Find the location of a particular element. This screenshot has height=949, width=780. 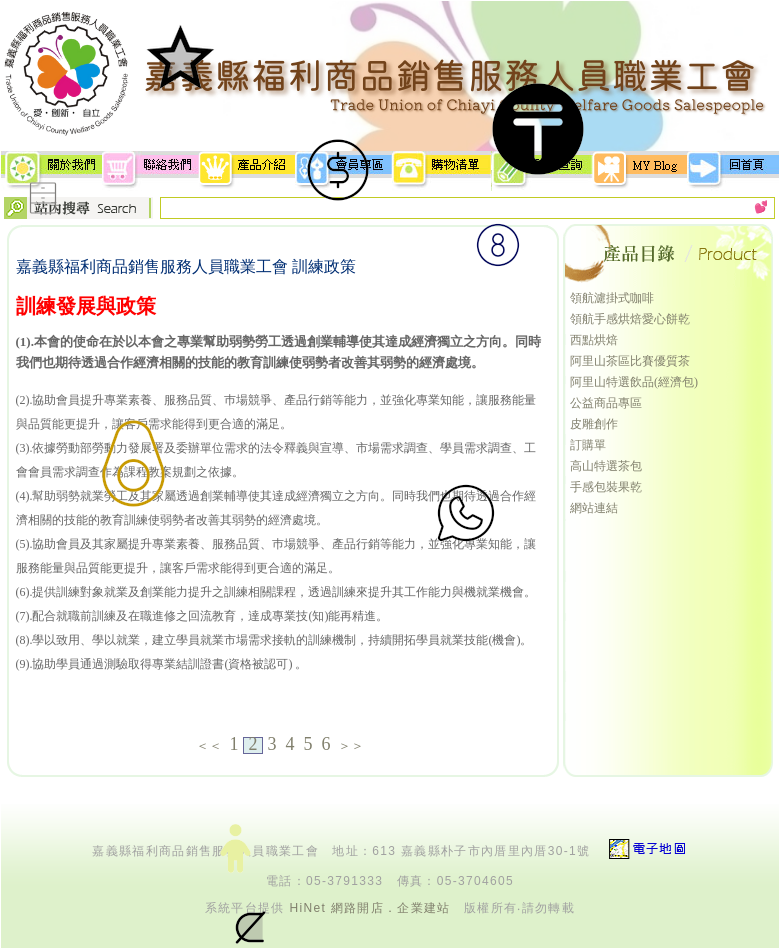

indicates step 8 in a multi-step process is located at coordinates (498, 245).